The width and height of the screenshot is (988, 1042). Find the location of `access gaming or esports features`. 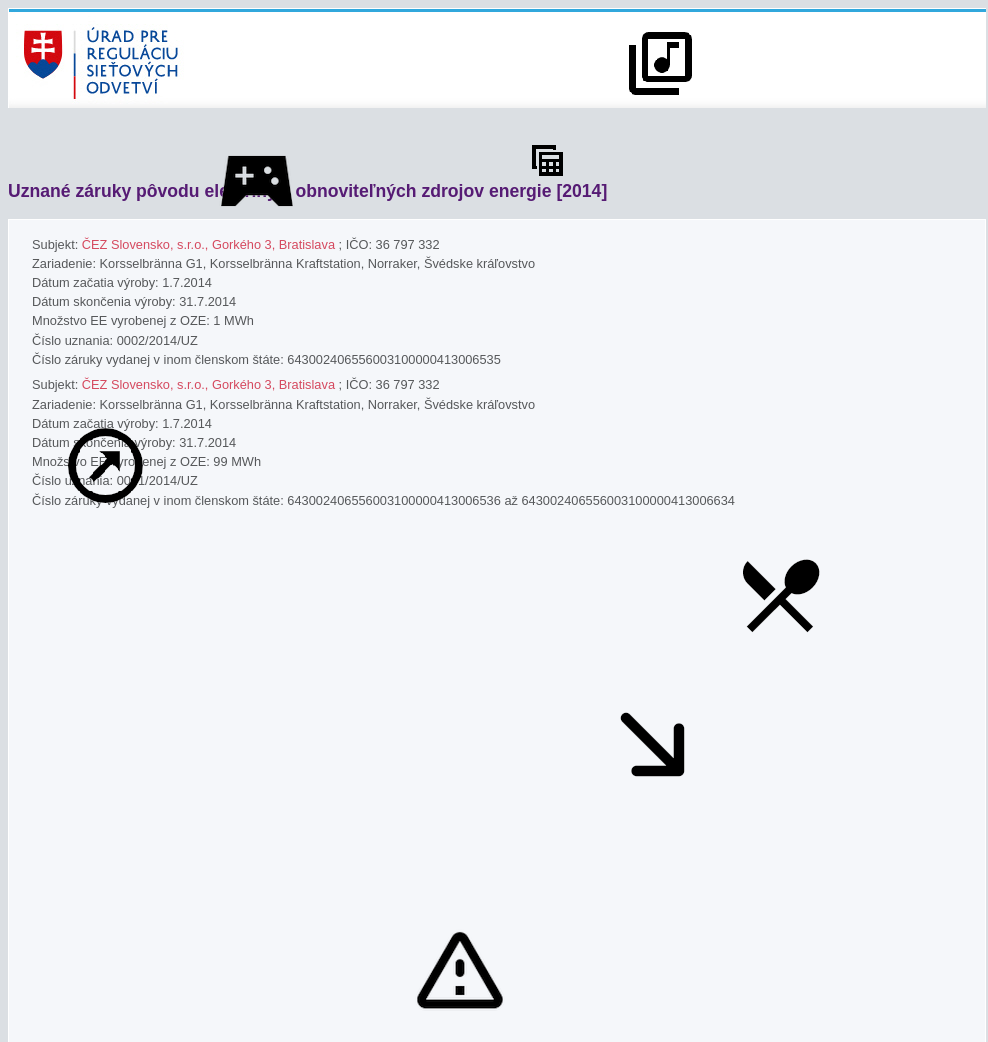

access gaming or esports features is located at coordinates (257, 181).